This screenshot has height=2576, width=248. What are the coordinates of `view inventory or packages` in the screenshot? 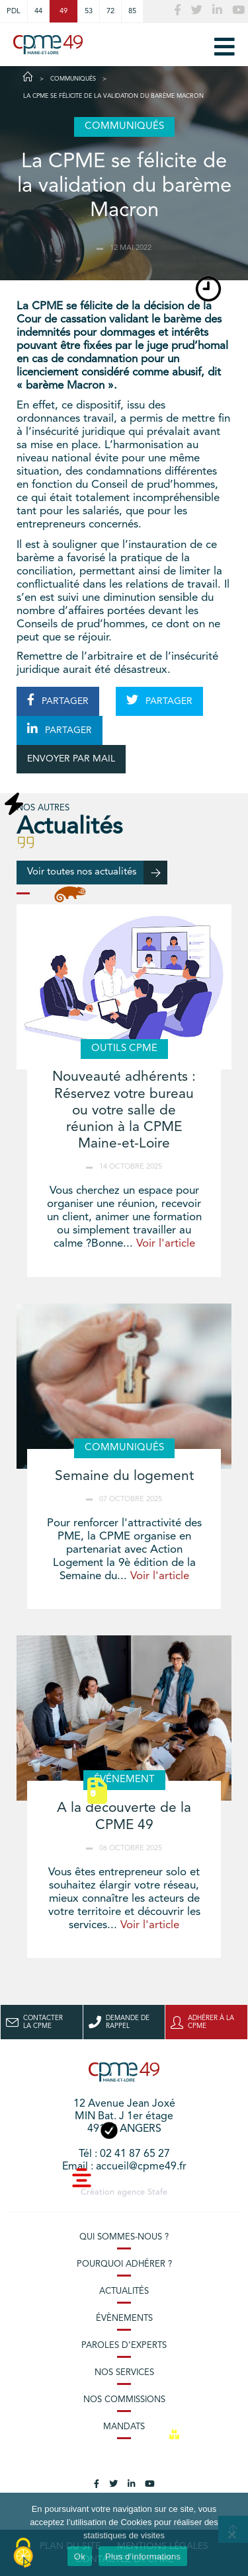 It's located at (174, 2434).